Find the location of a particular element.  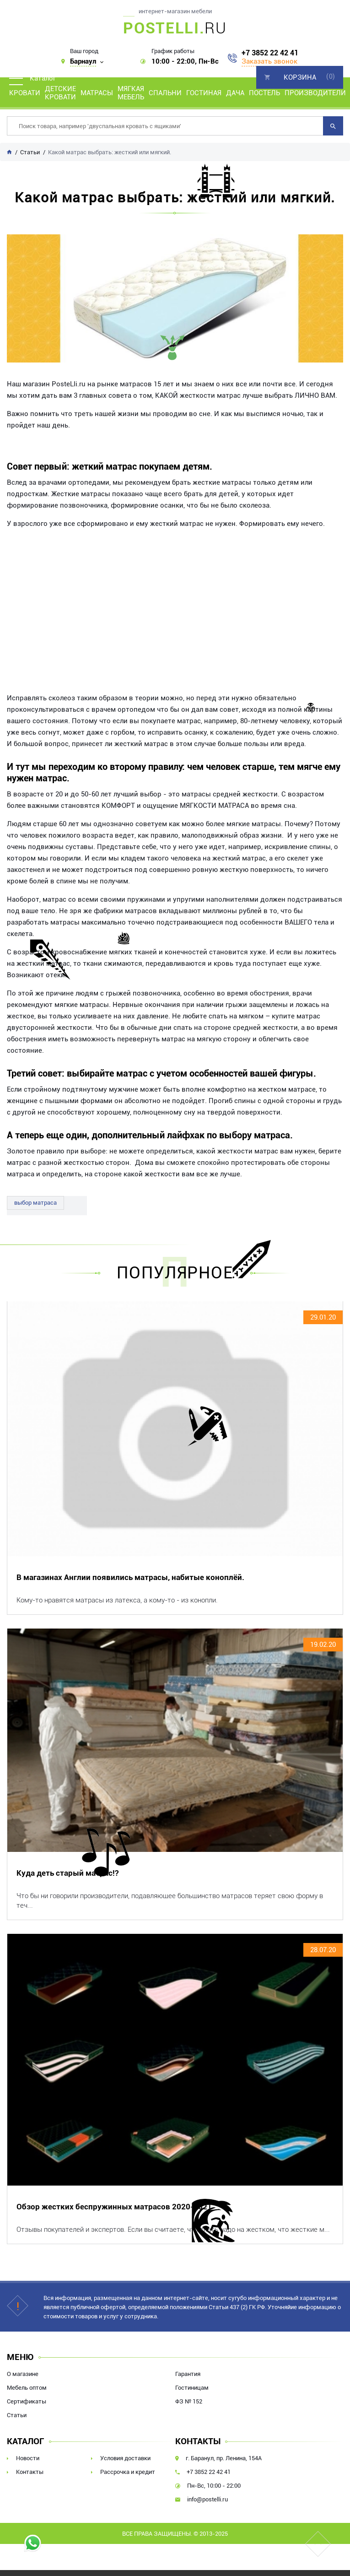

equip shoulder armor to your character is located at coordinates (124, 938).